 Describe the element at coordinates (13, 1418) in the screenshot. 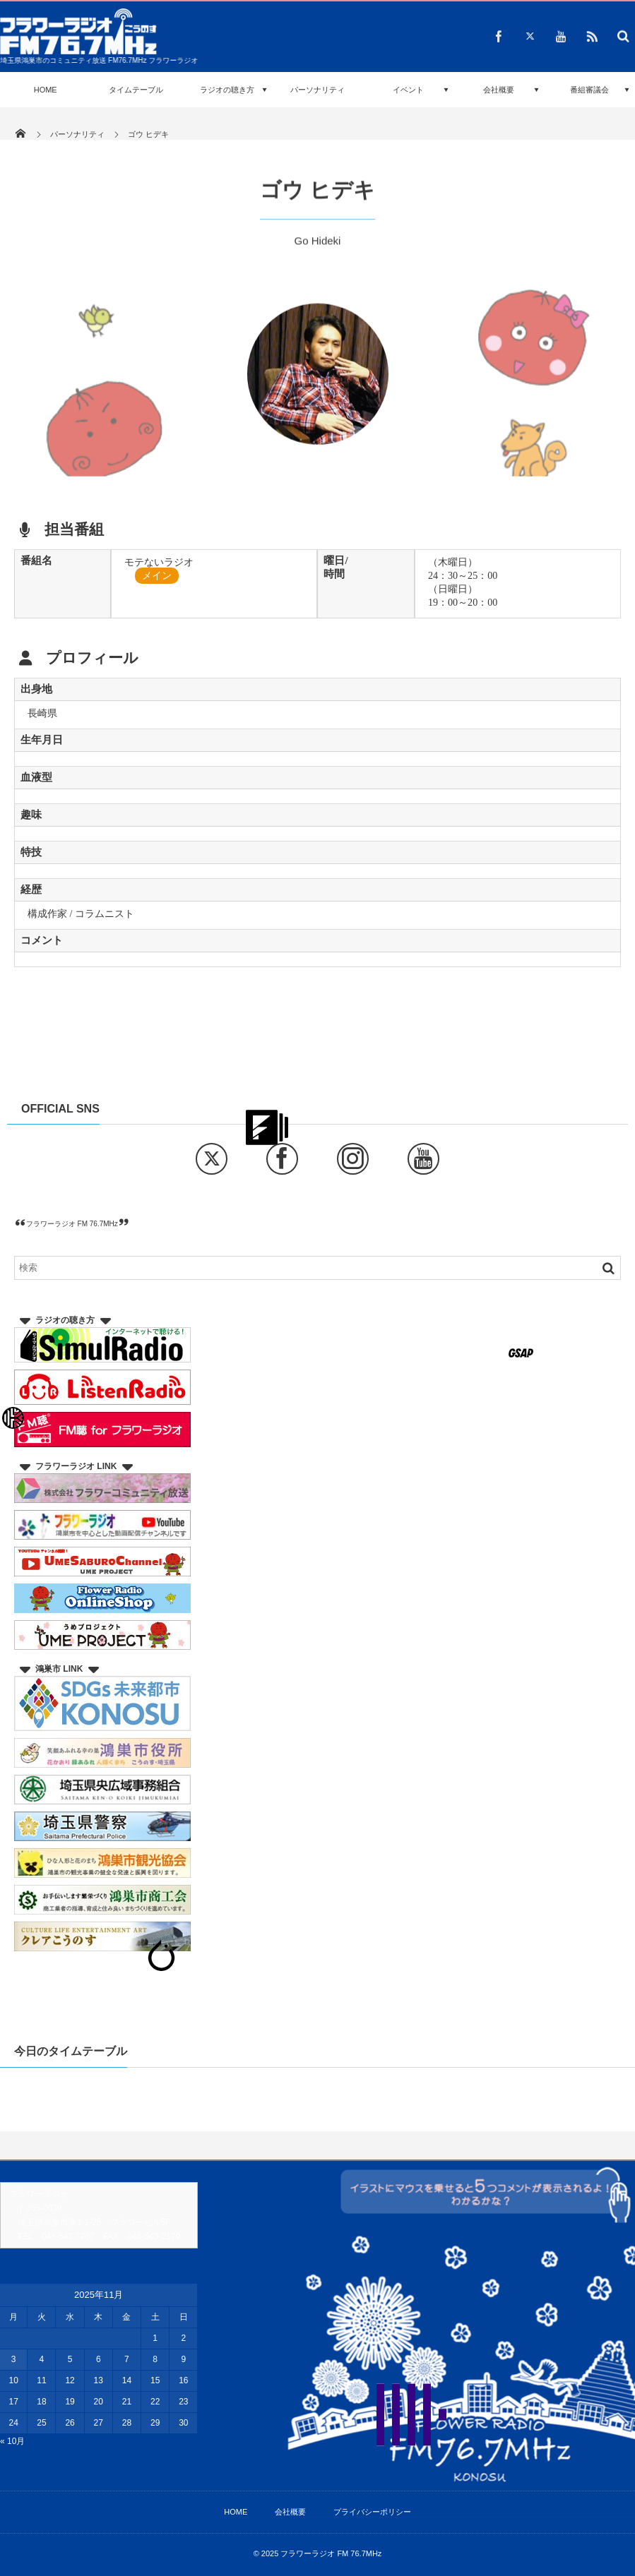

I see `open keeper password manager` at that location.